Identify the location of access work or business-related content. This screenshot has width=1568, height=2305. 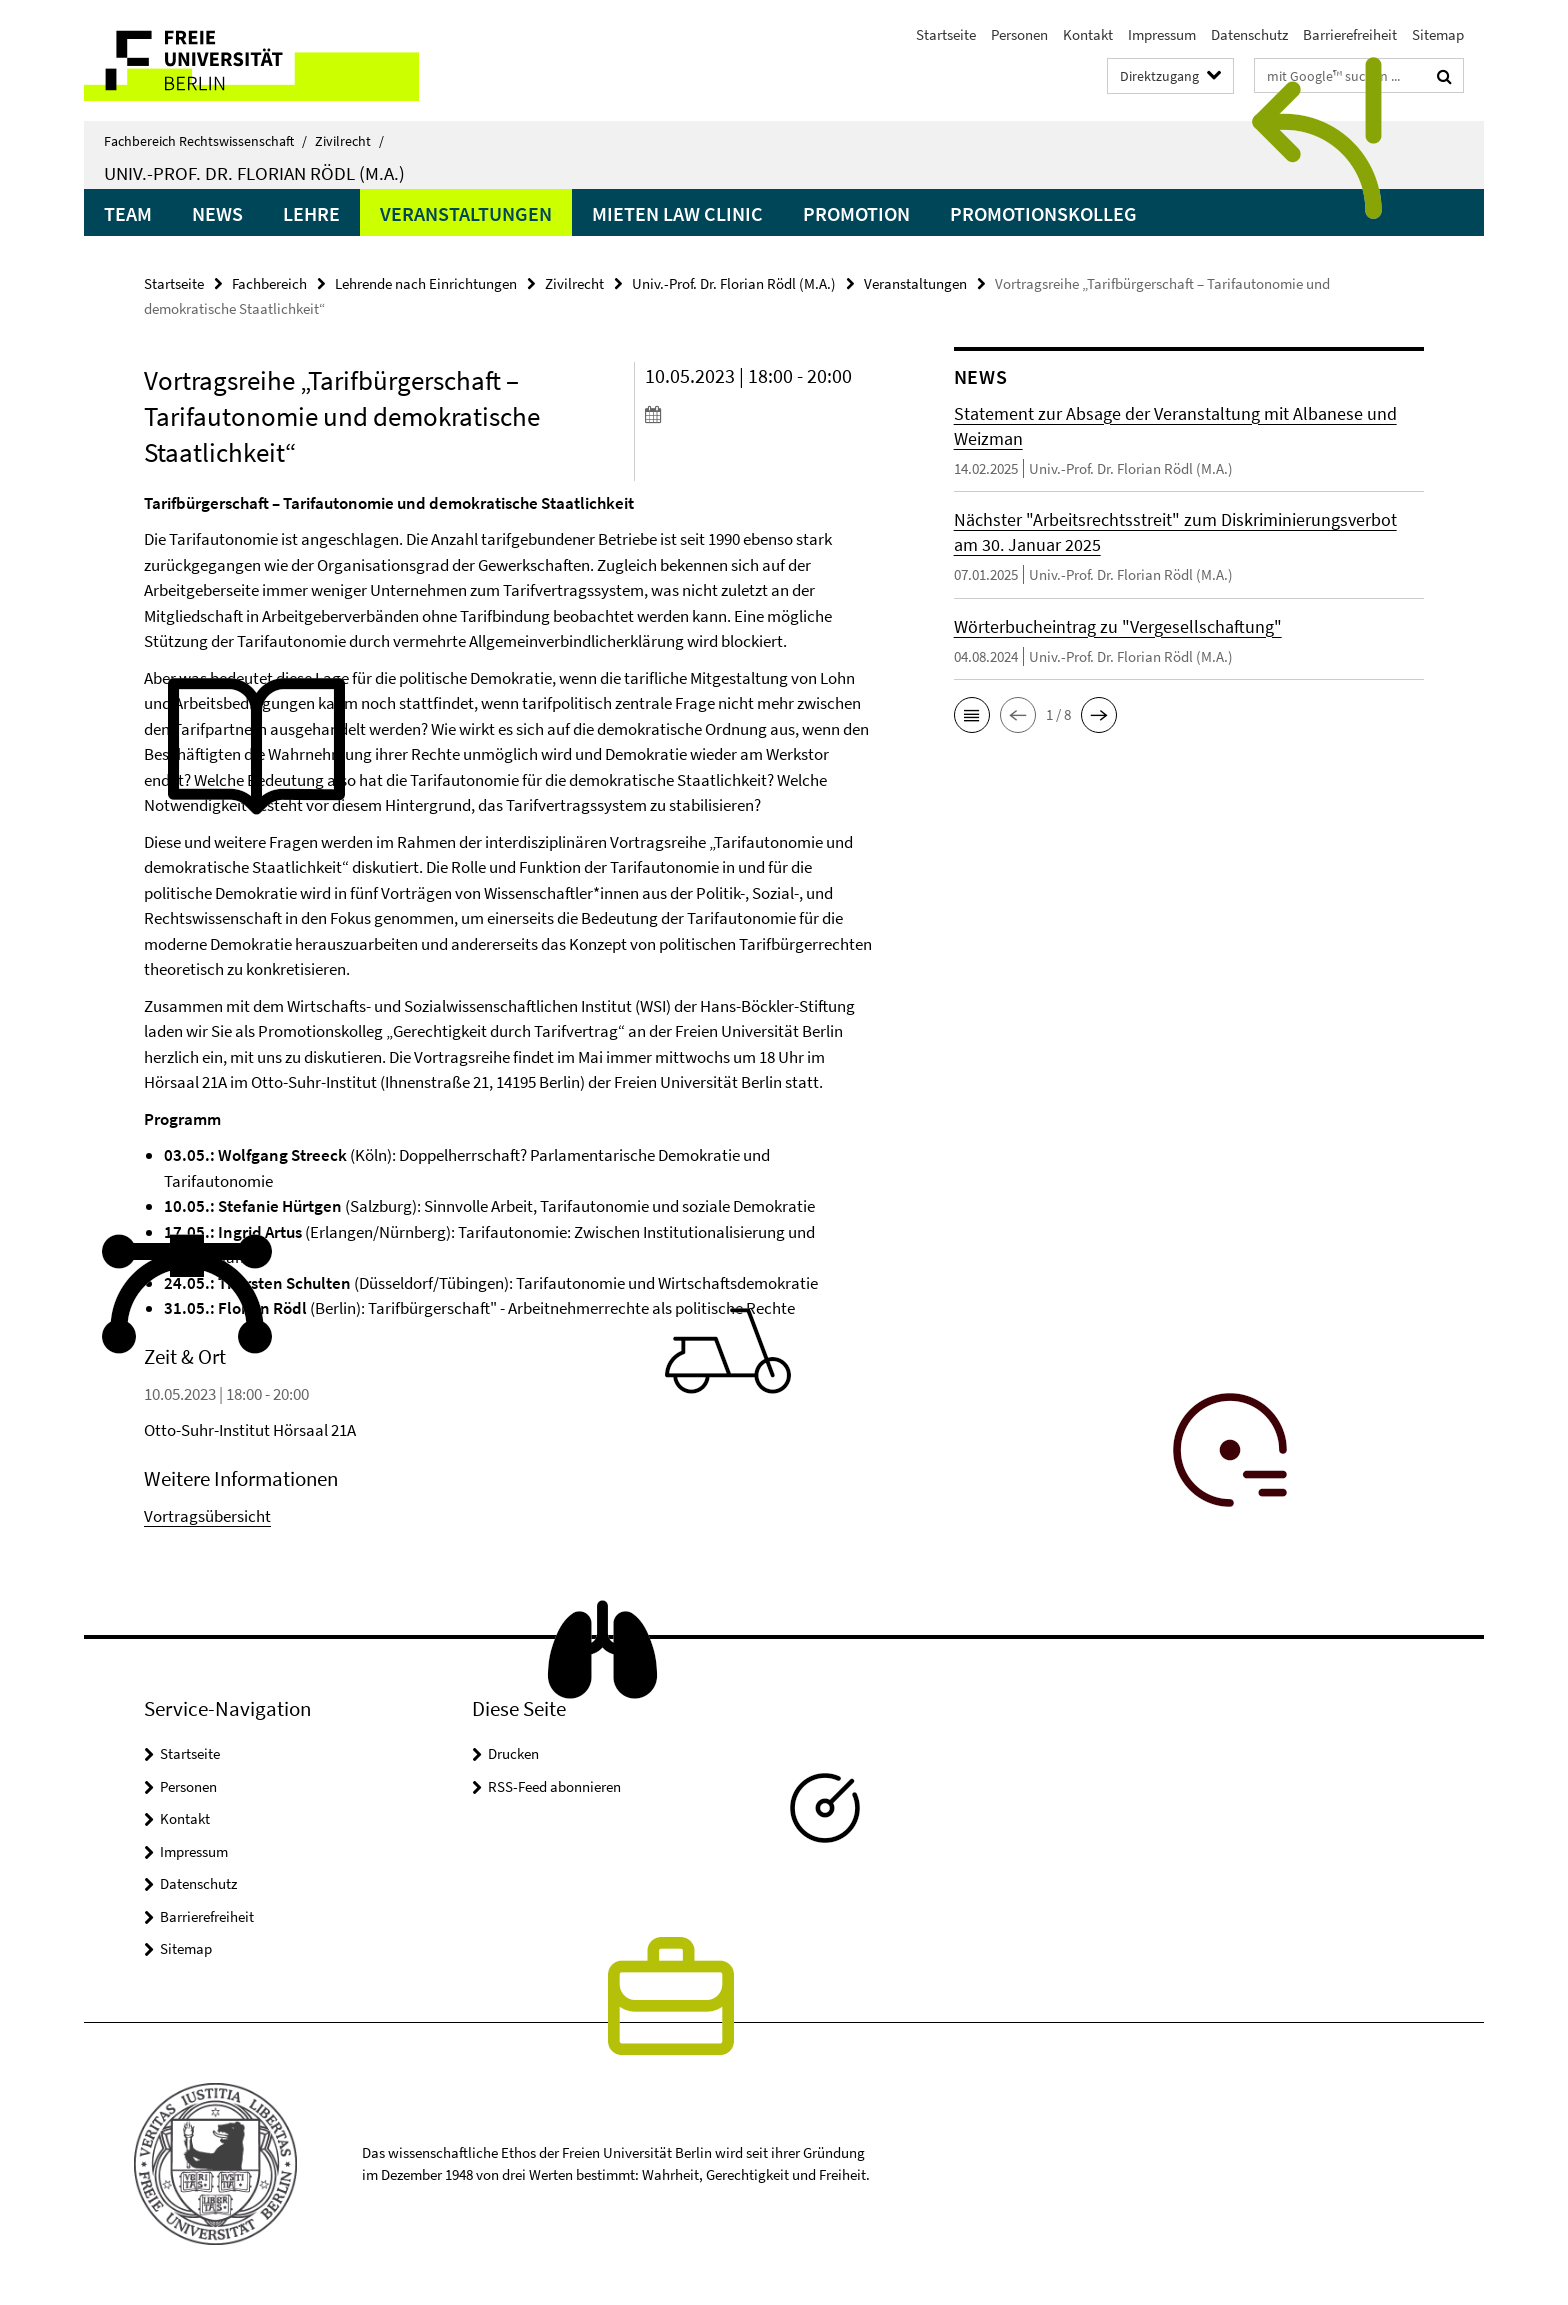
(671, 2000).